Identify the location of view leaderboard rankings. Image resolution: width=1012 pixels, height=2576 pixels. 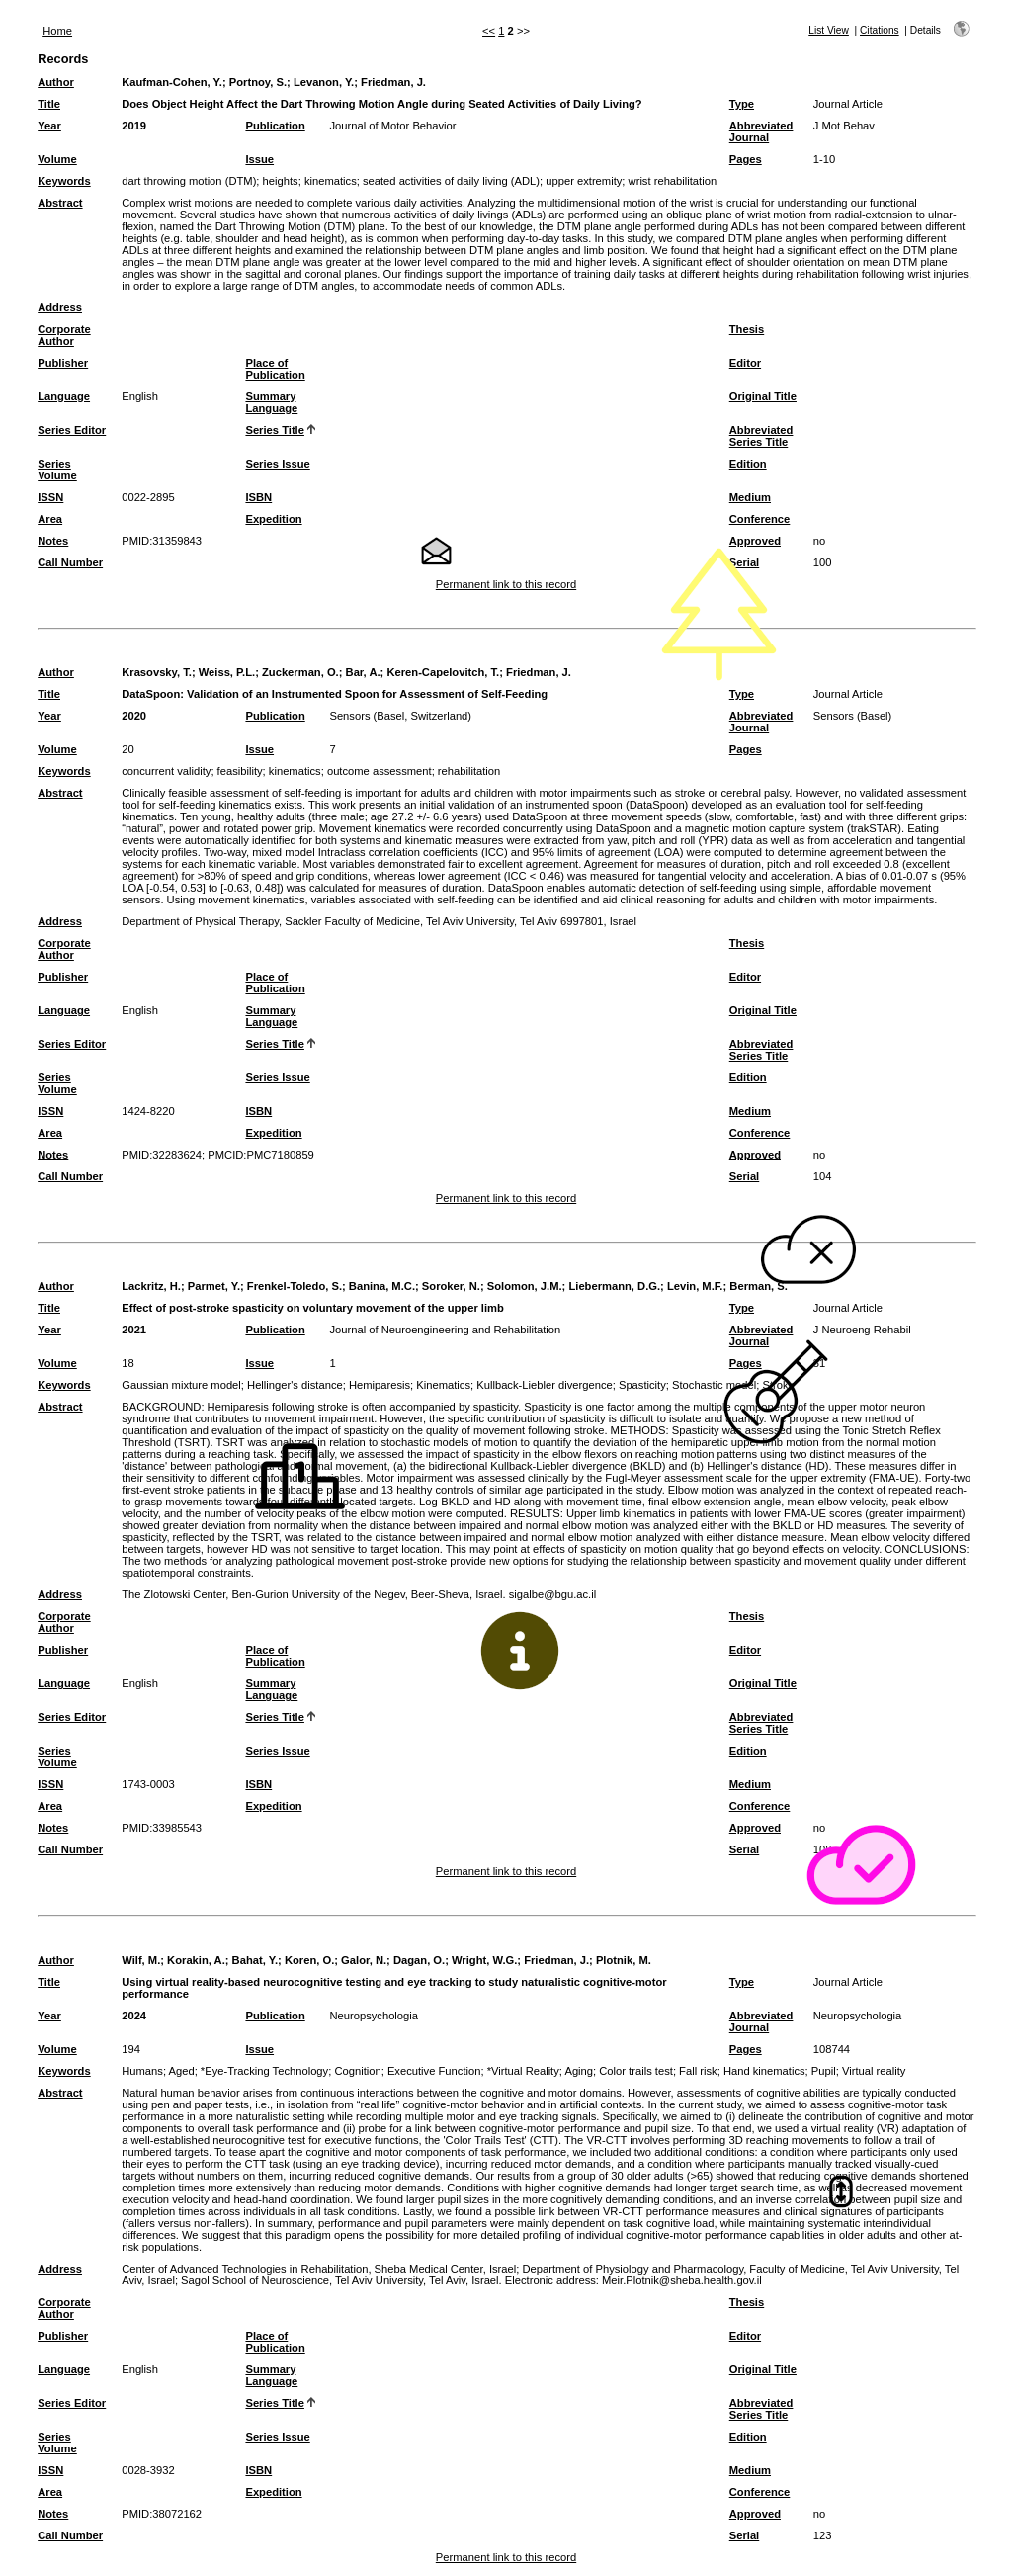
(299, 1476).